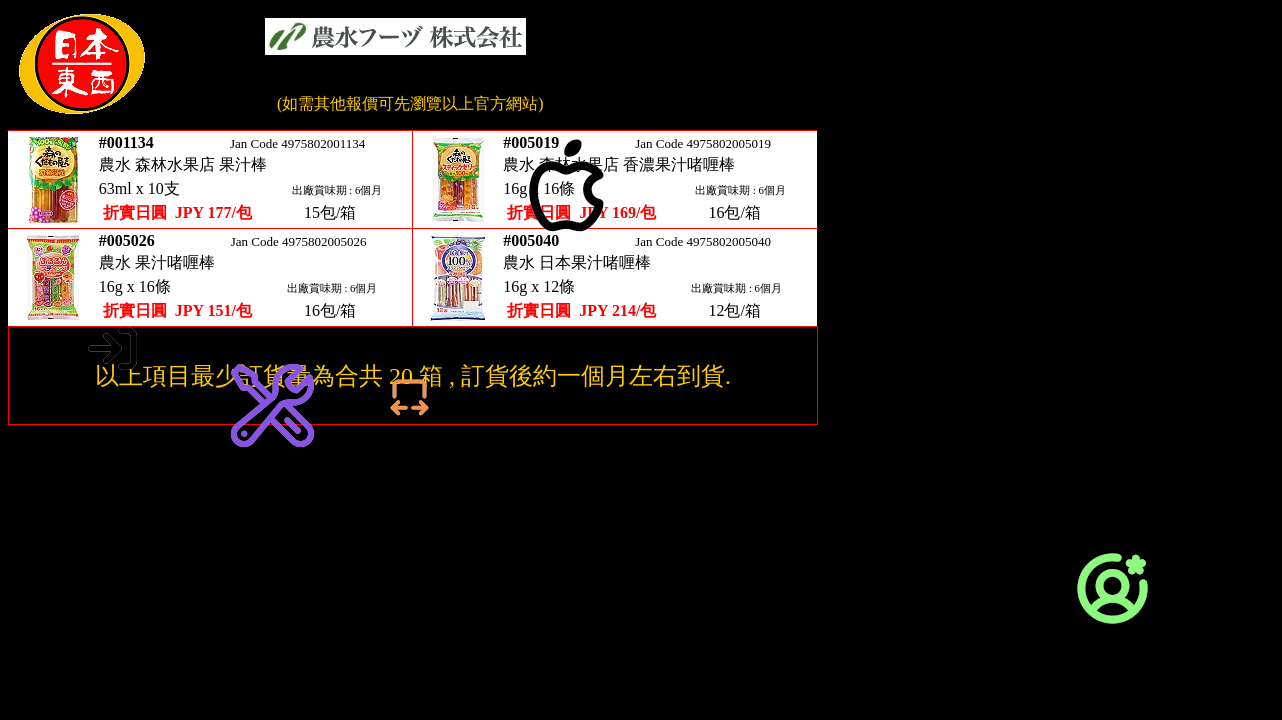  I want to click on access user profile settings, so click(1112, 588).